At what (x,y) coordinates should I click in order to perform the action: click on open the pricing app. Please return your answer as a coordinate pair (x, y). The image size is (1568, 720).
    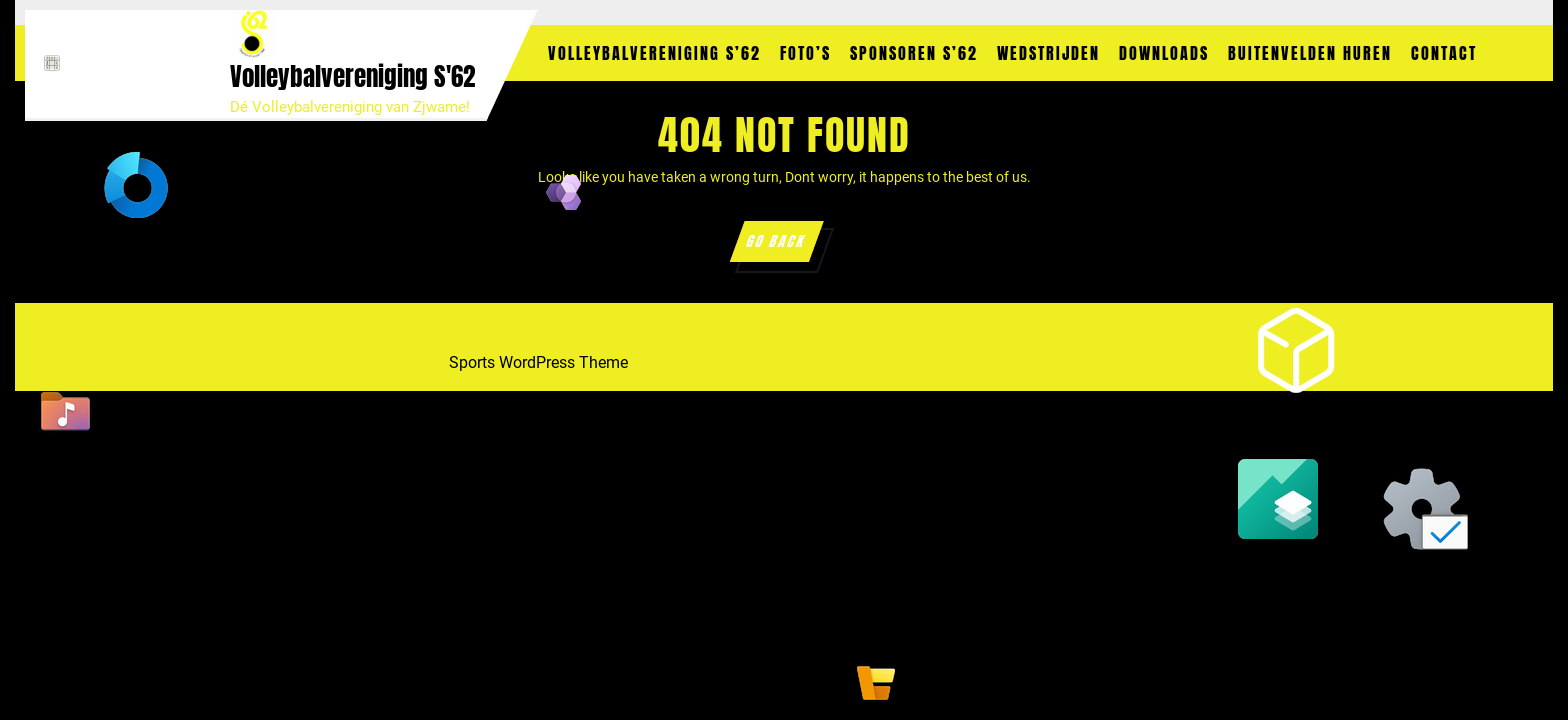
    Looking at the image, I should click on (136, 185).